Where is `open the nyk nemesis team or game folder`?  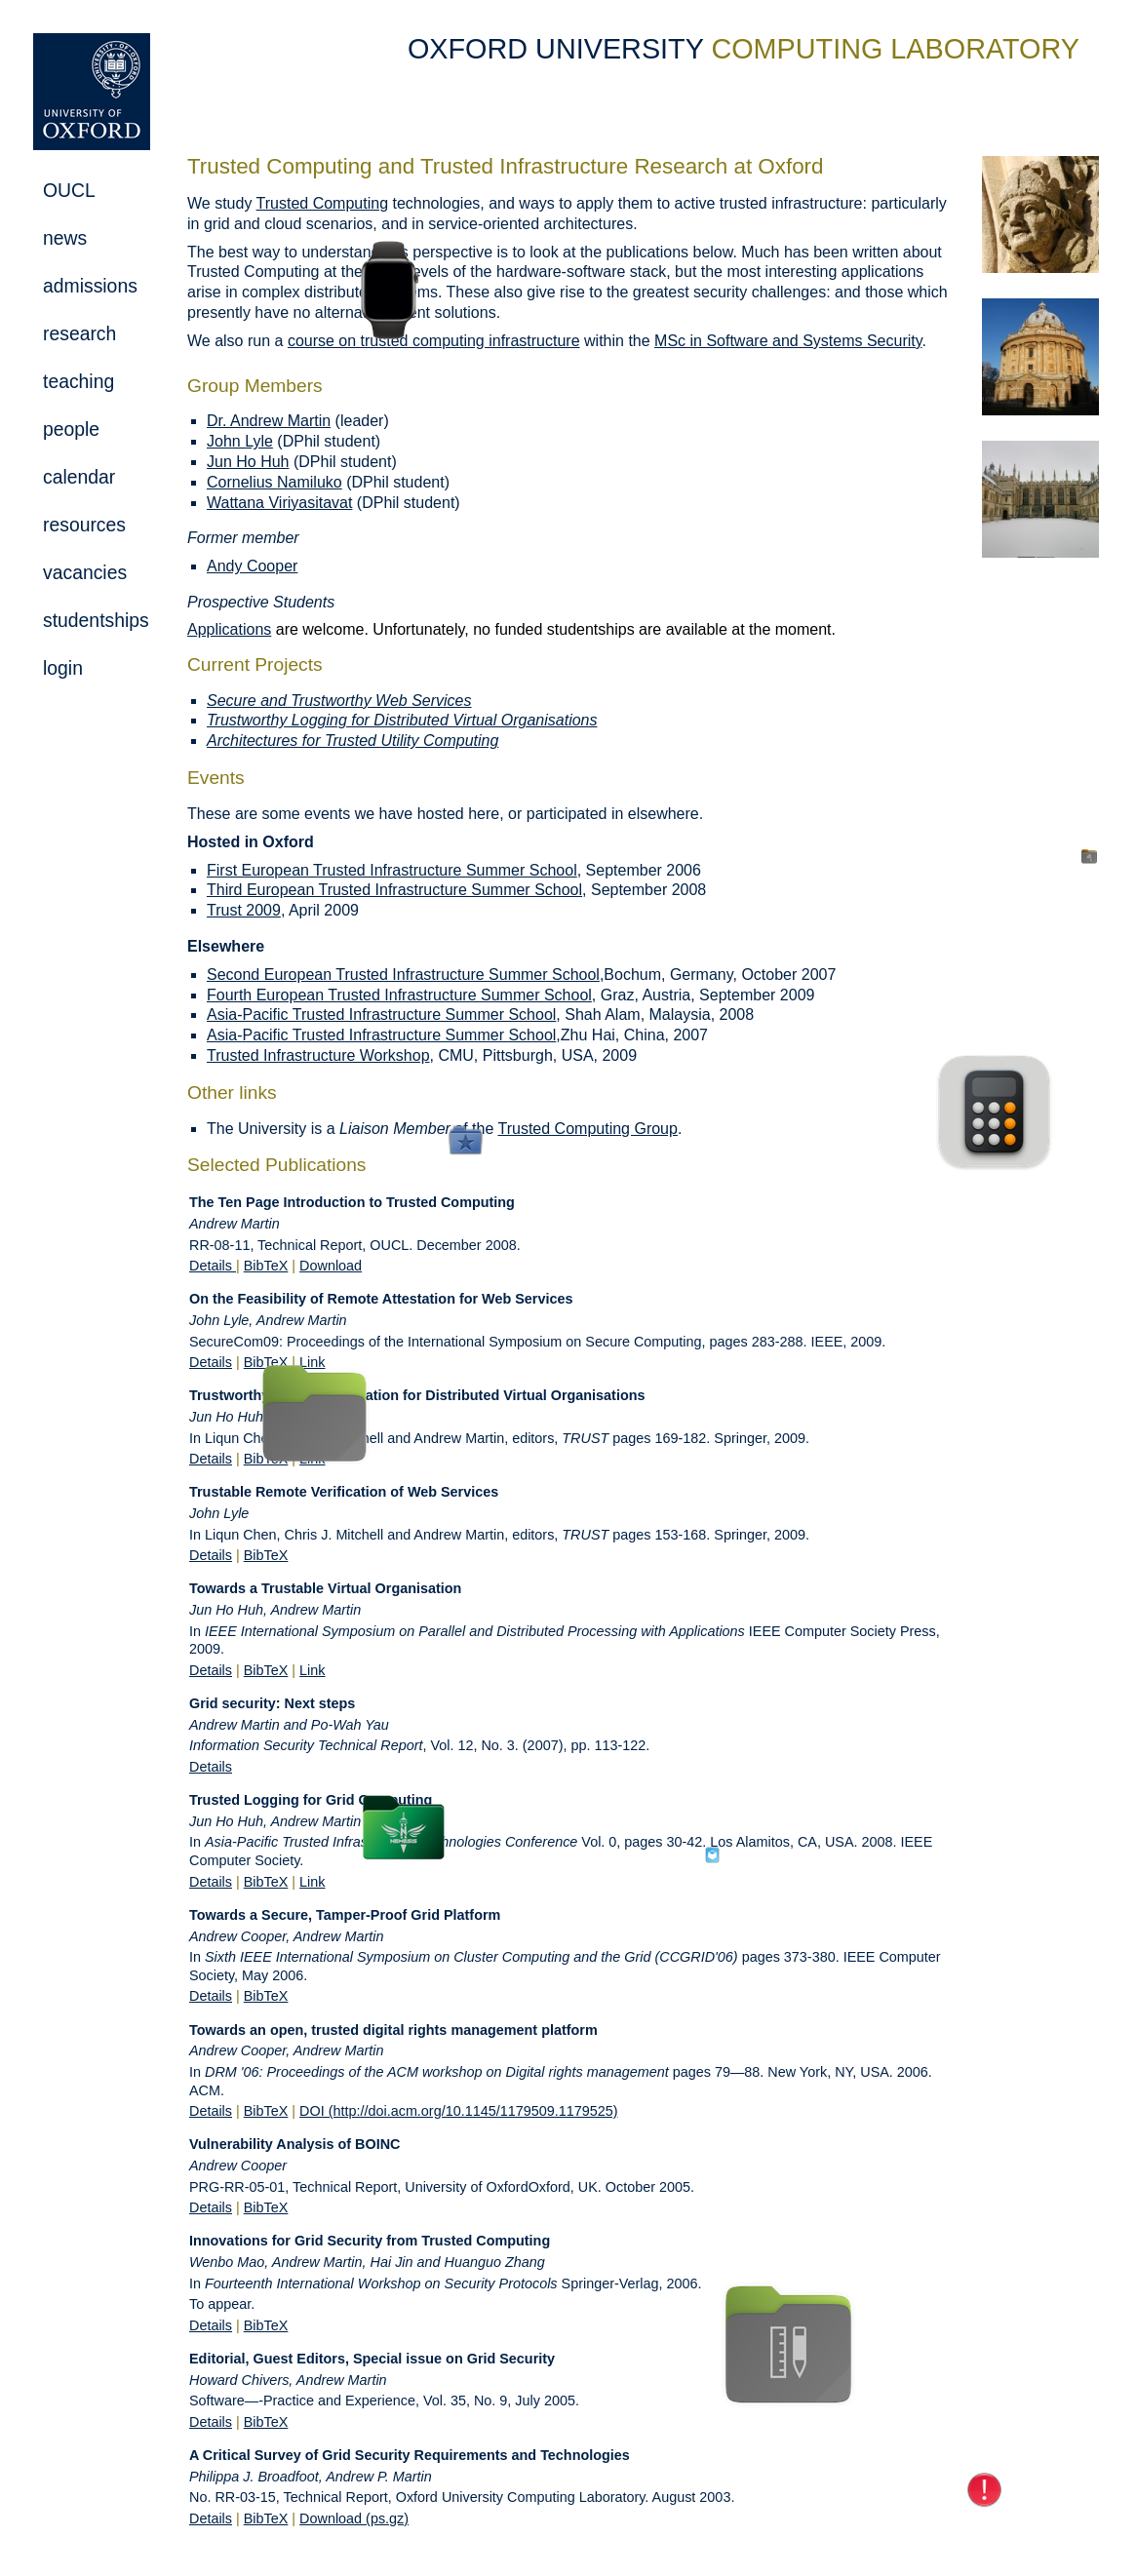 open the nyk nemesis team or game folder is located at coordinates (403, 1829).